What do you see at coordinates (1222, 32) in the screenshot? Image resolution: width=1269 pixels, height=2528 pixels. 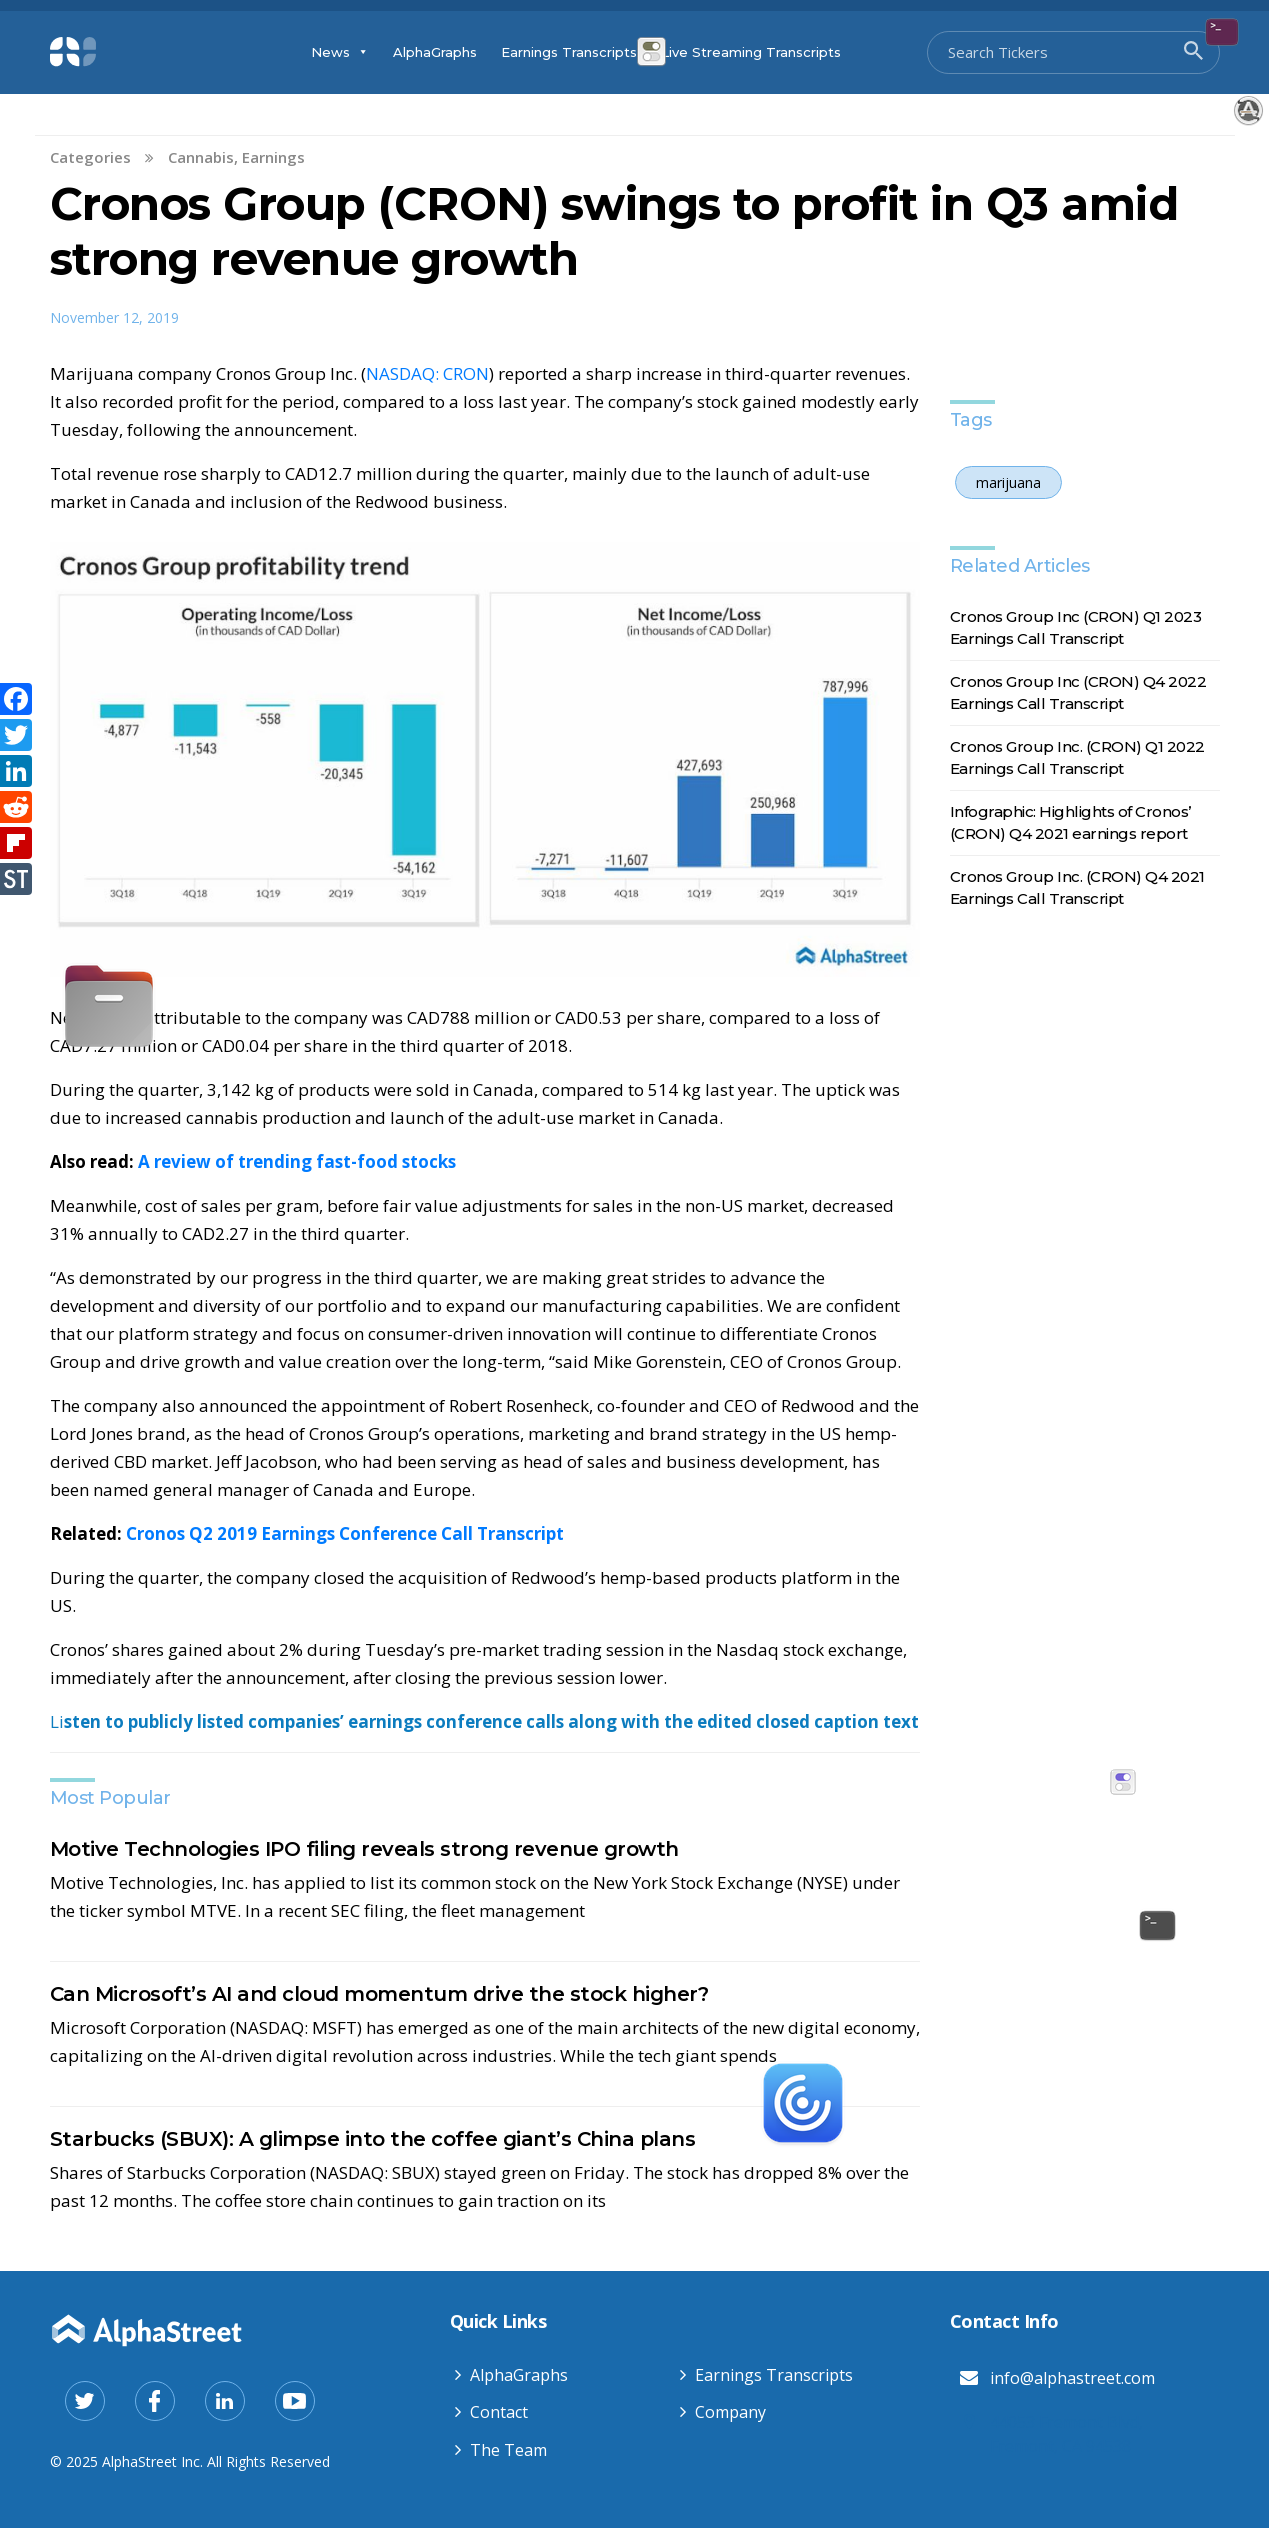 I see `open terminal application` at bounding box center [1222, 32].